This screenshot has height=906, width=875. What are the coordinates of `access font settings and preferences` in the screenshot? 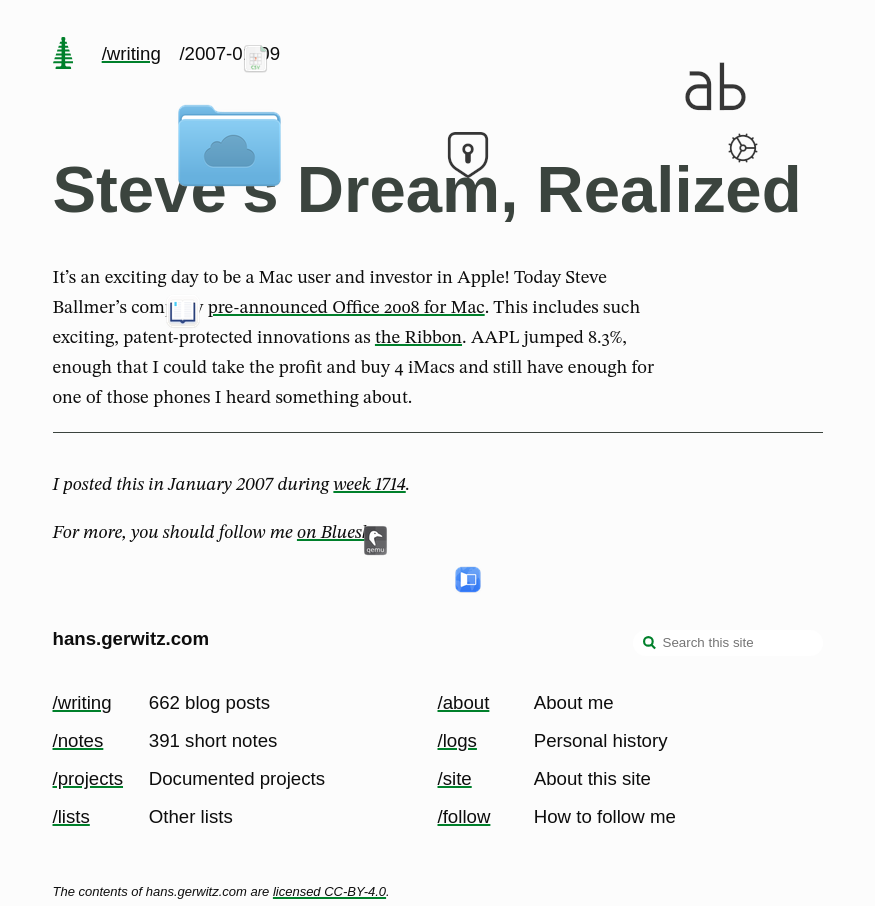 It's located at (715, 88).